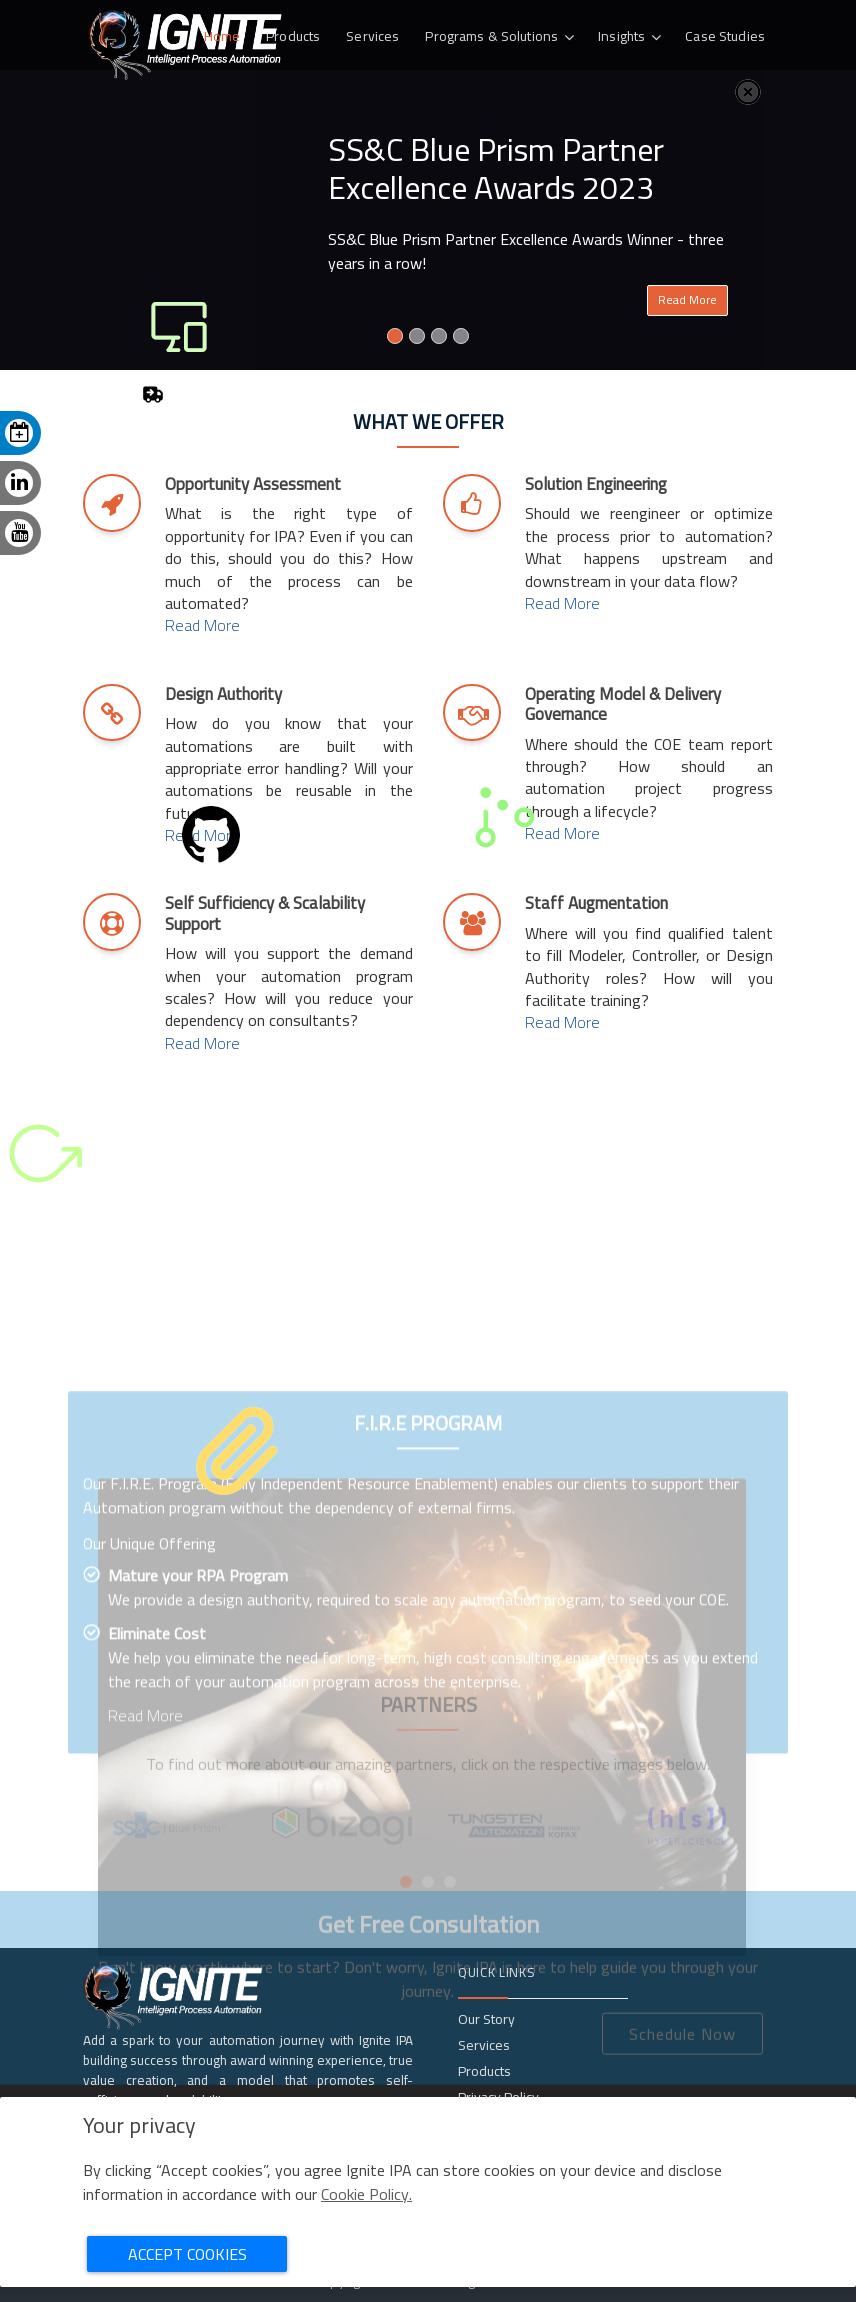 Image resolution: width=856 pixels, height=2302 pixels. Describe the element at coordinates (153, 394) in the screenshot. I see `track outgoing shipment` at that location.